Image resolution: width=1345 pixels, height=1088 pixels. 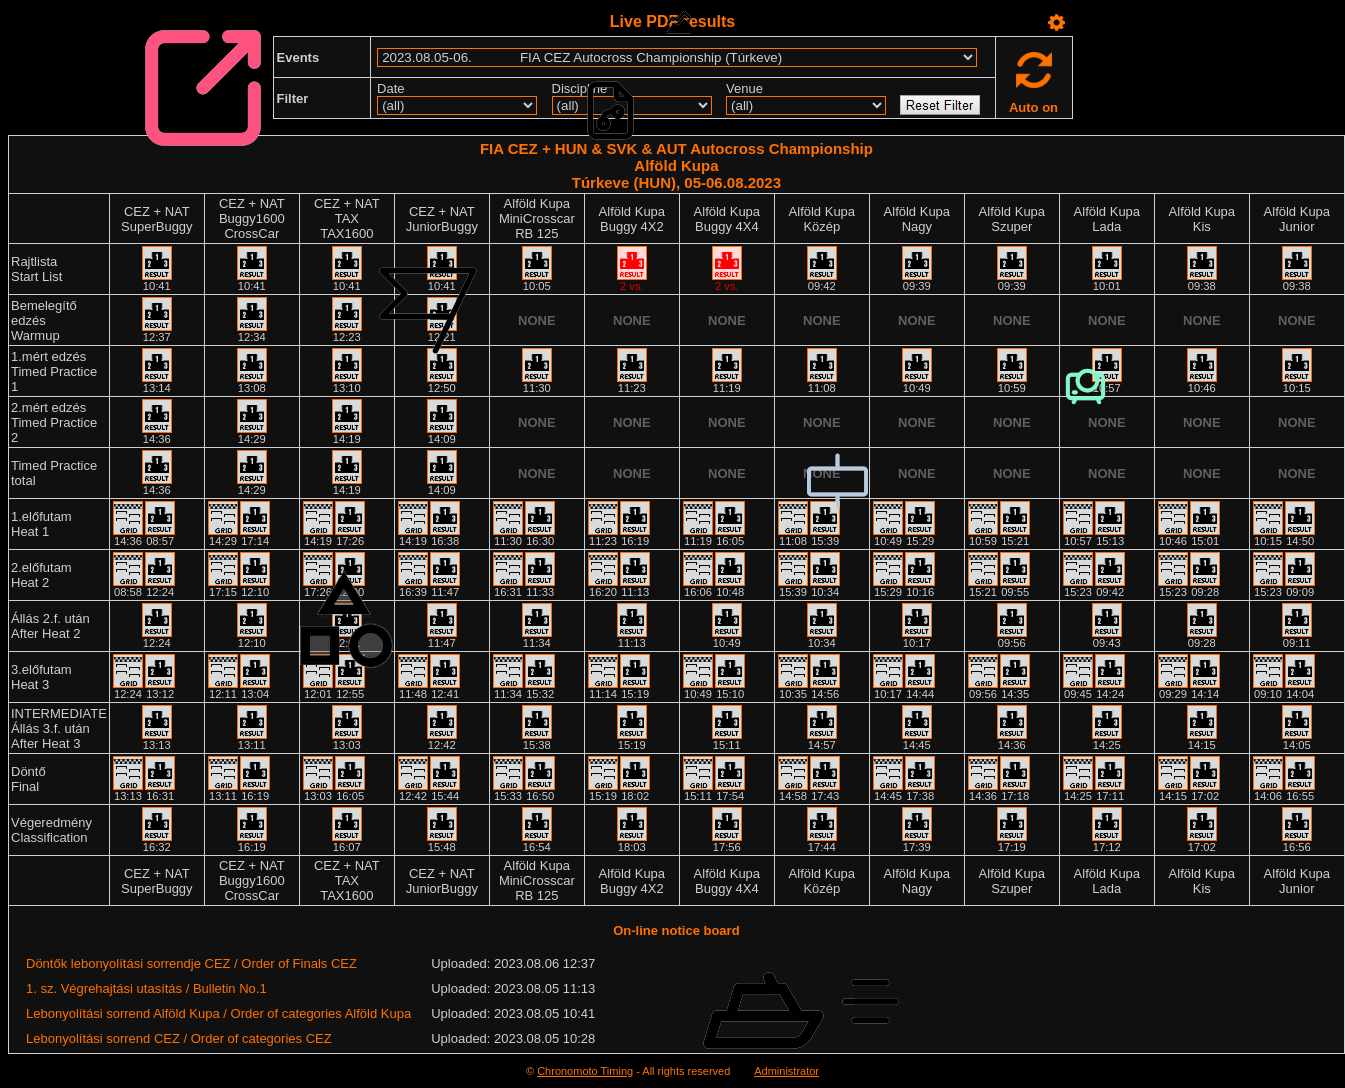 I want to click on flag or bookmark an item, so click(x=424, y=305).